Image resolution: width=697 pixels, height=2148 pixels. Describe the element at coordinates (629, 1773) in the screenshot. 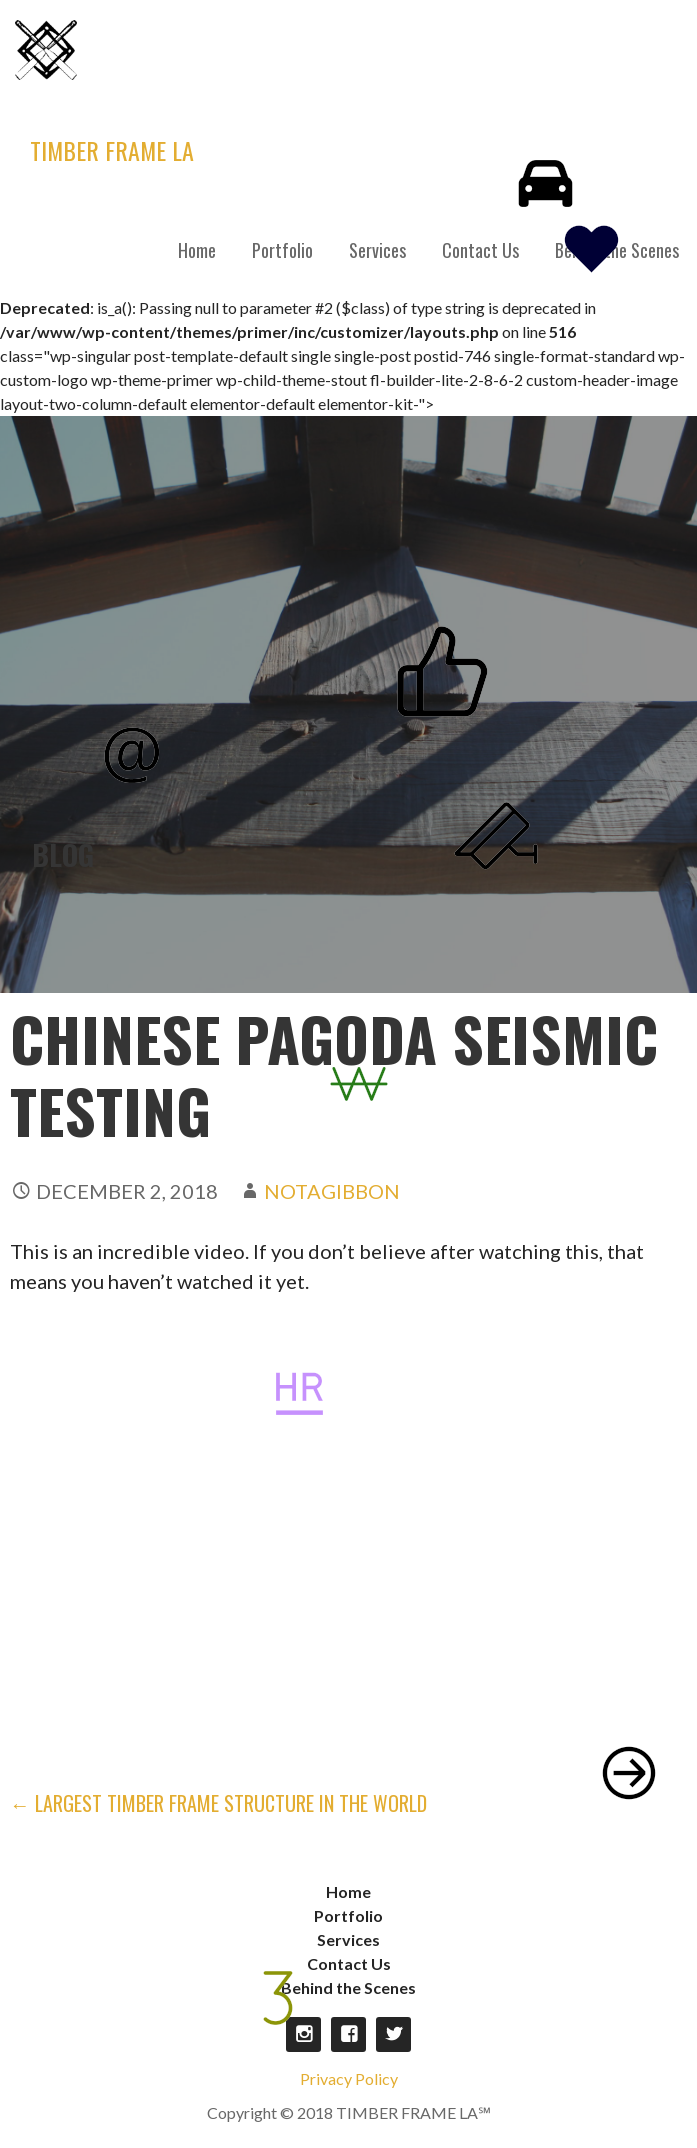

I see `proceed to the next step` at that location.